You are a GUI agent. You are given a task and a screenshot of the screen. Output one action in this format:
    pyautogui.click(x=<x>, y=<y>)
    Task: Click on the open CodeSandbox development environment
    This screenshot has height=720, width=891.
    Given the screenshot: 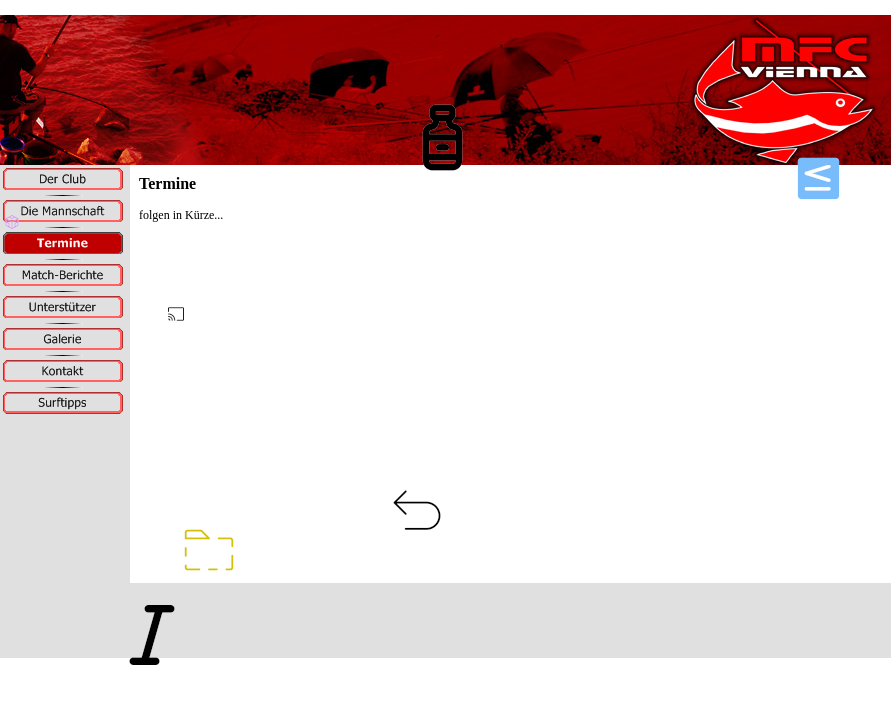 What is the action you would take?
    pyautogui.click(x=12, y=222)
    